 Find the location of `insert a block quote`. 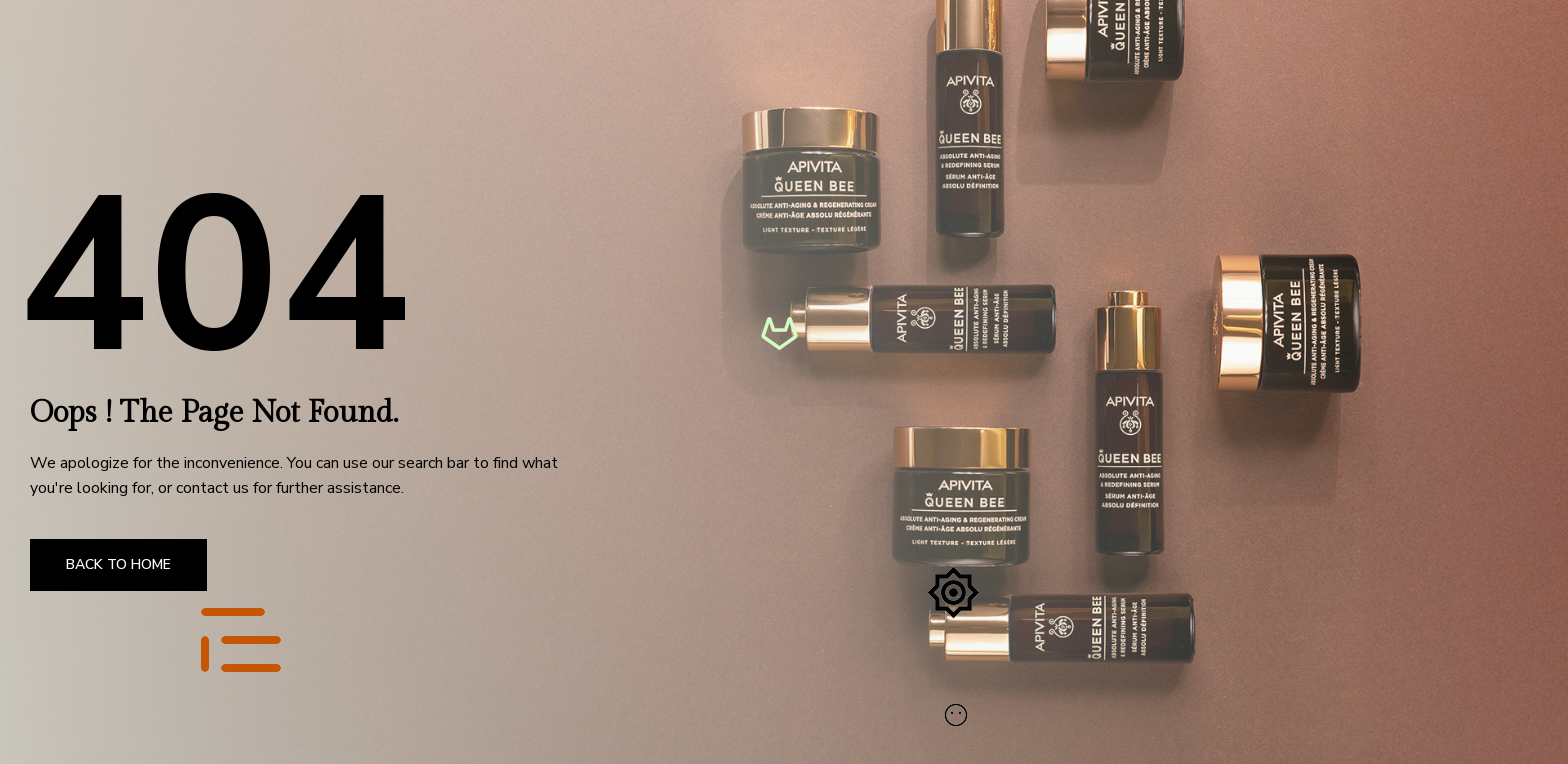

insert a block quote is located at coordinates (241, 640).